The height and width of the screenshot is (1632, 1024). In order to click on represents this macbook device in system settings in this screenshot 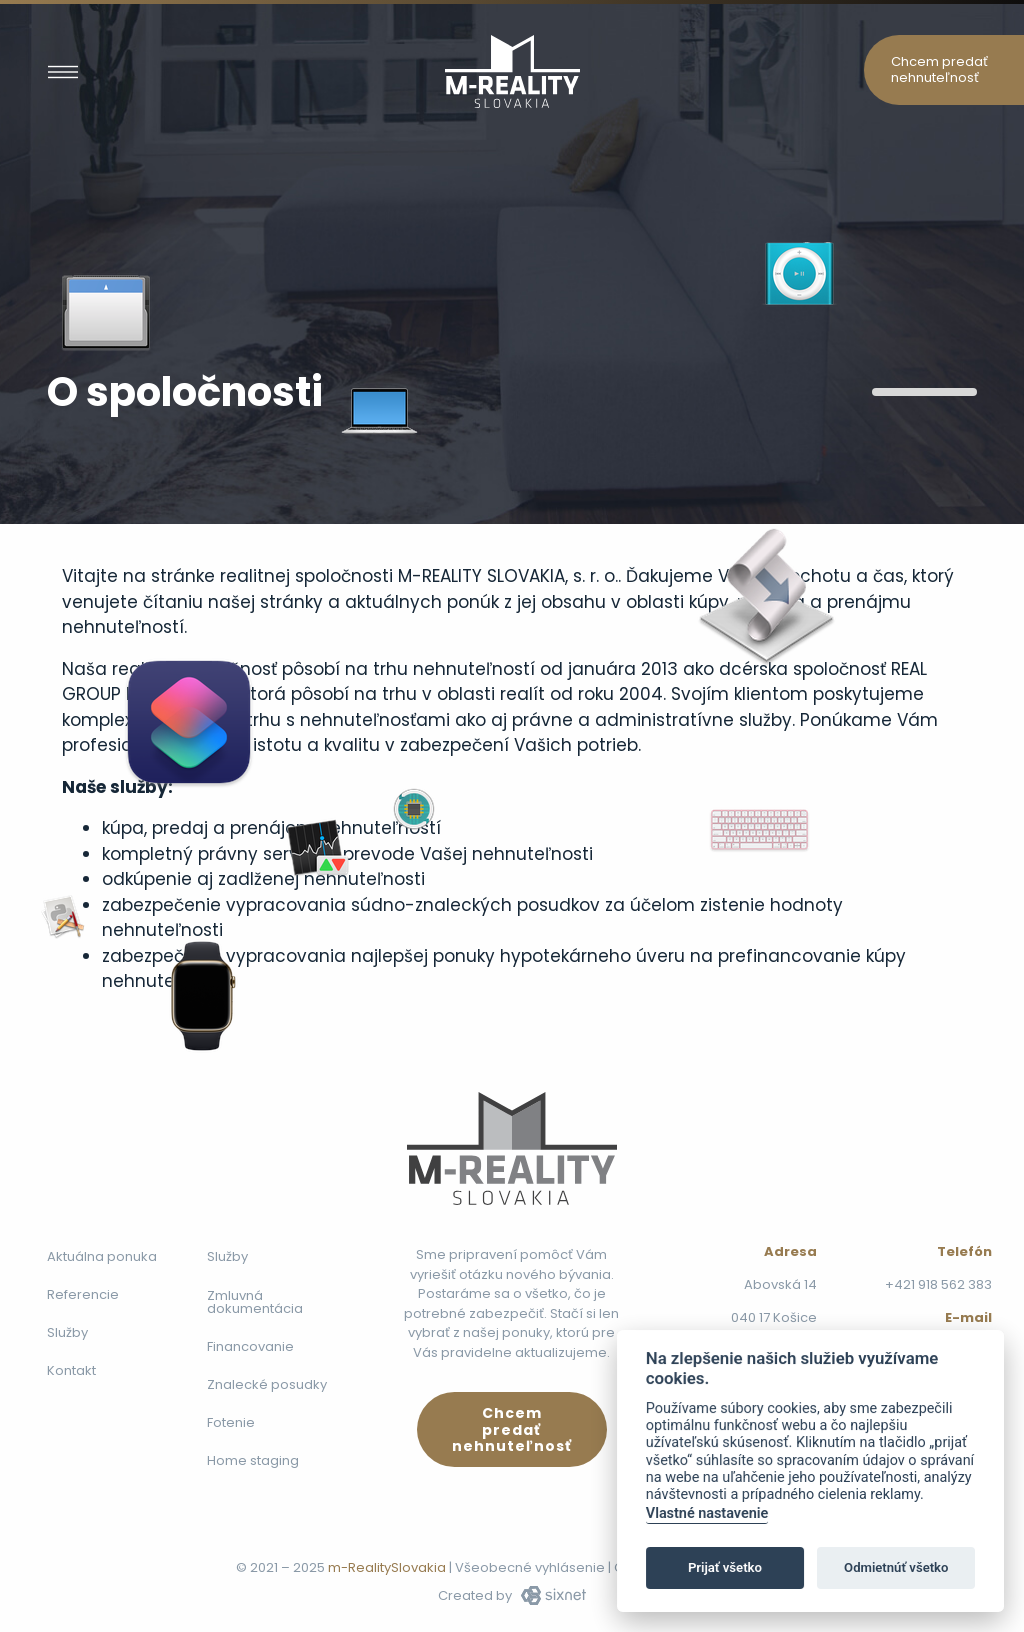, I will do `click(379, 404)`.